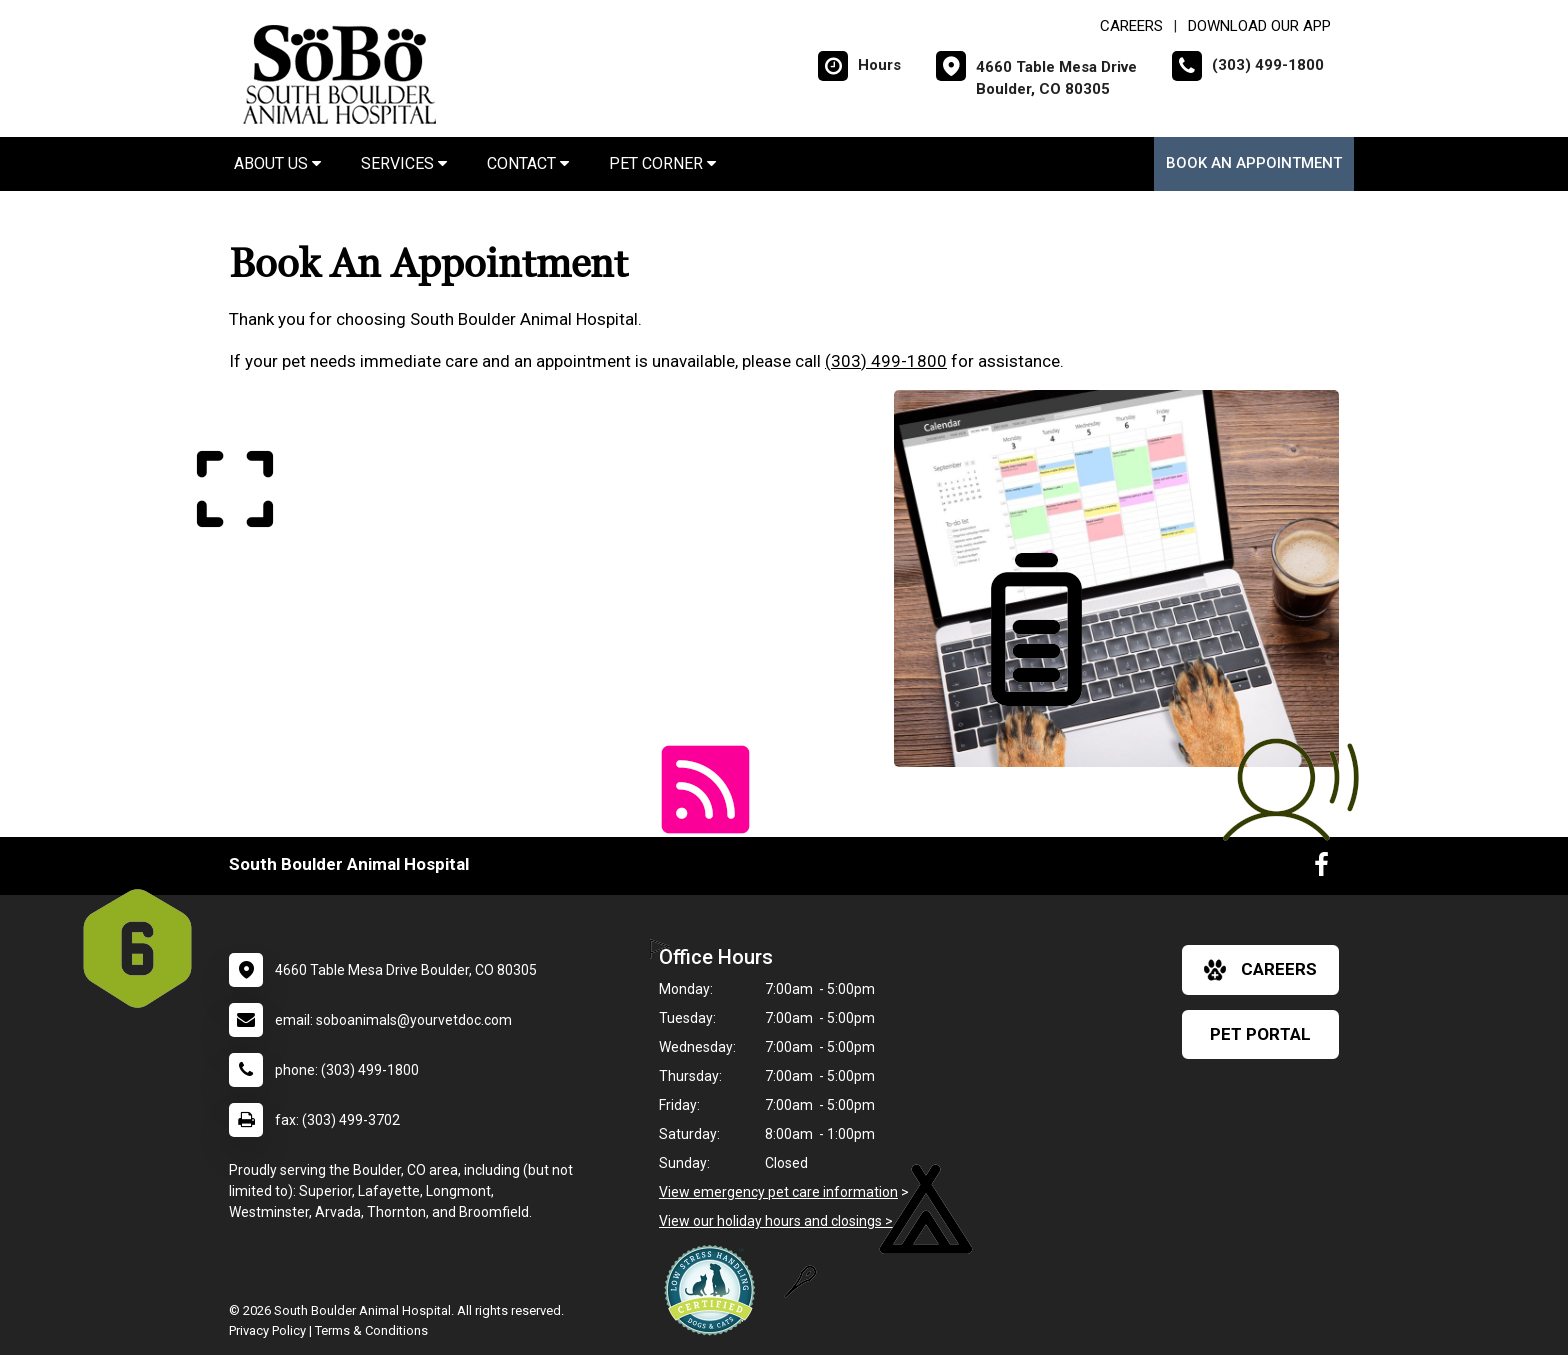 This screenshot has width=1568, height=1355. I want to click on access camping or outdoor activity features, so click(926, 1214).